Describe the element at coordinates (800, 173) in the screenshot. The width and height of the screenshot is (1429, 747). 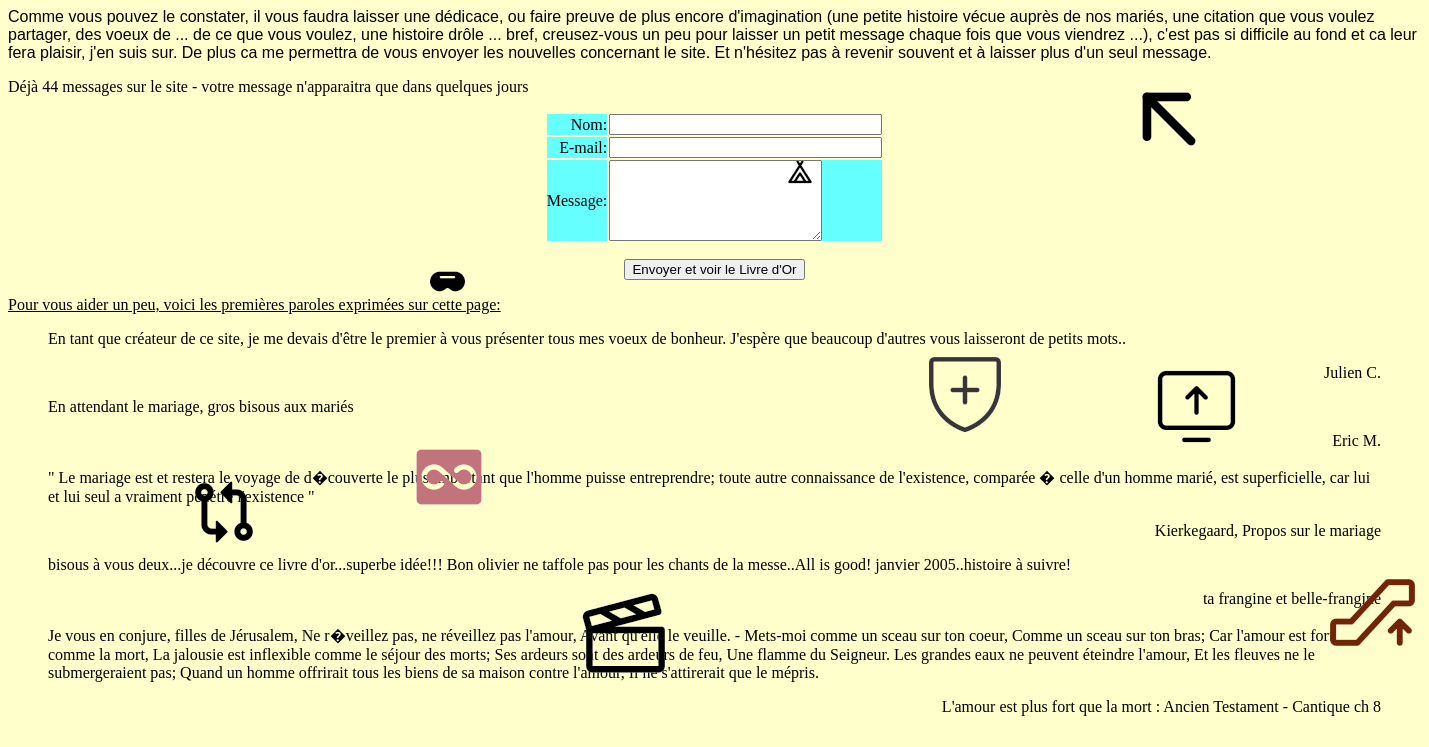
I see `access camping or outdoor activity features` at that location.